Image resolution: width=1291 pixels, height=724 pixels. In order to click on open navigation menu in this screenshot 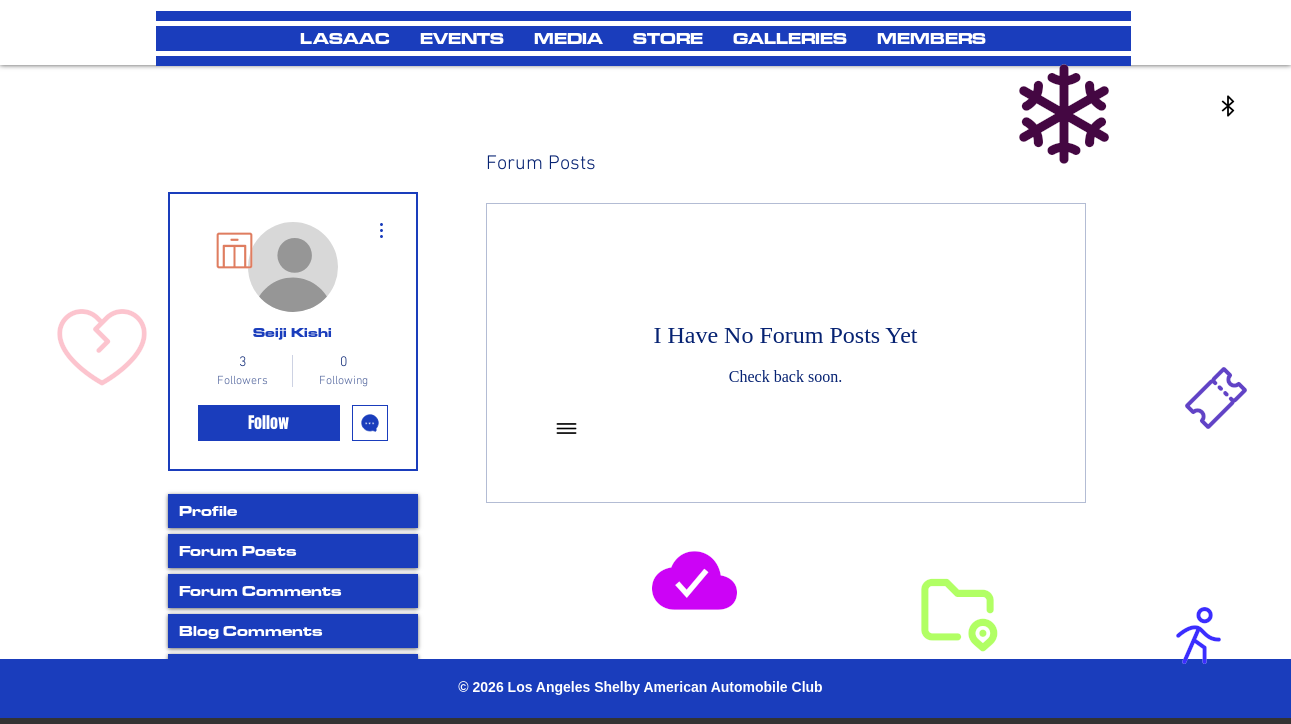, I will do `click(566, 428)`.